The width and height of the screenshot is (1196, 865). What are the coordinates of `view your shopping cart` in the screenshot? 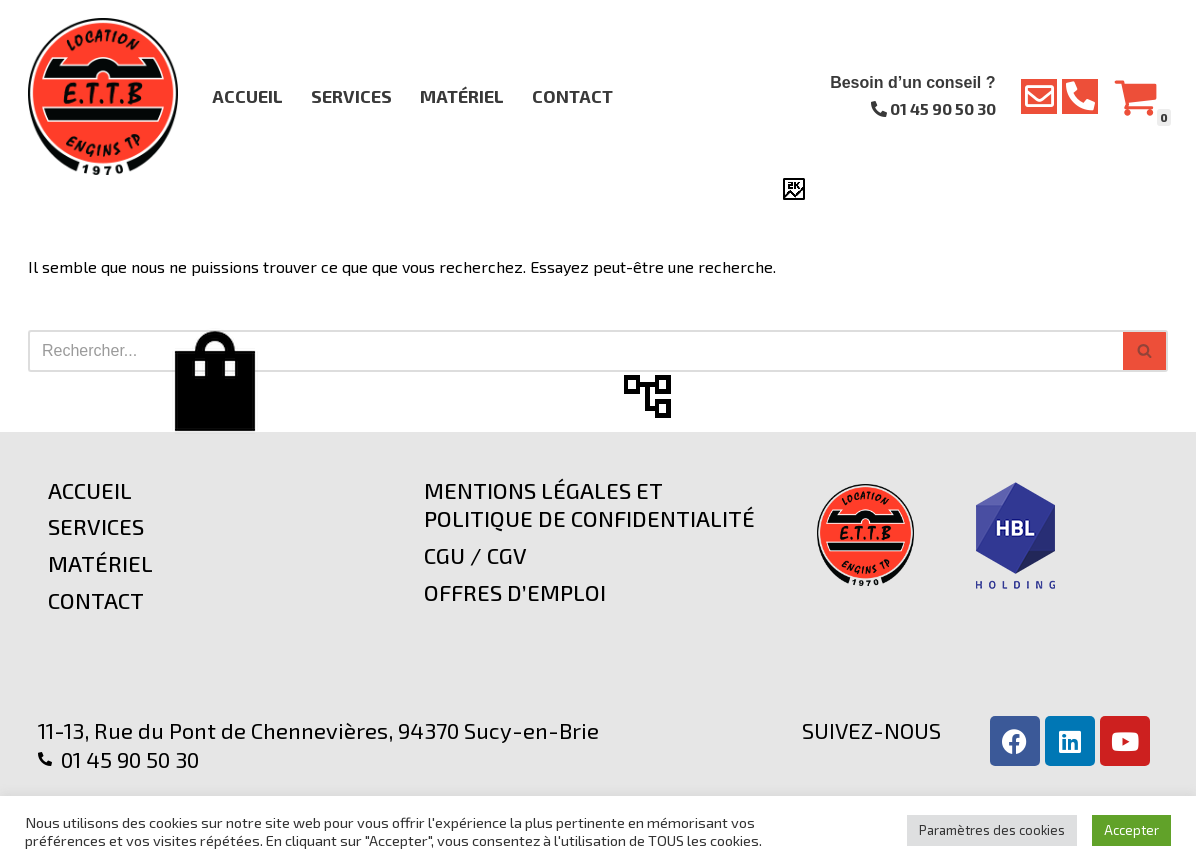 It's located at (215, 381).